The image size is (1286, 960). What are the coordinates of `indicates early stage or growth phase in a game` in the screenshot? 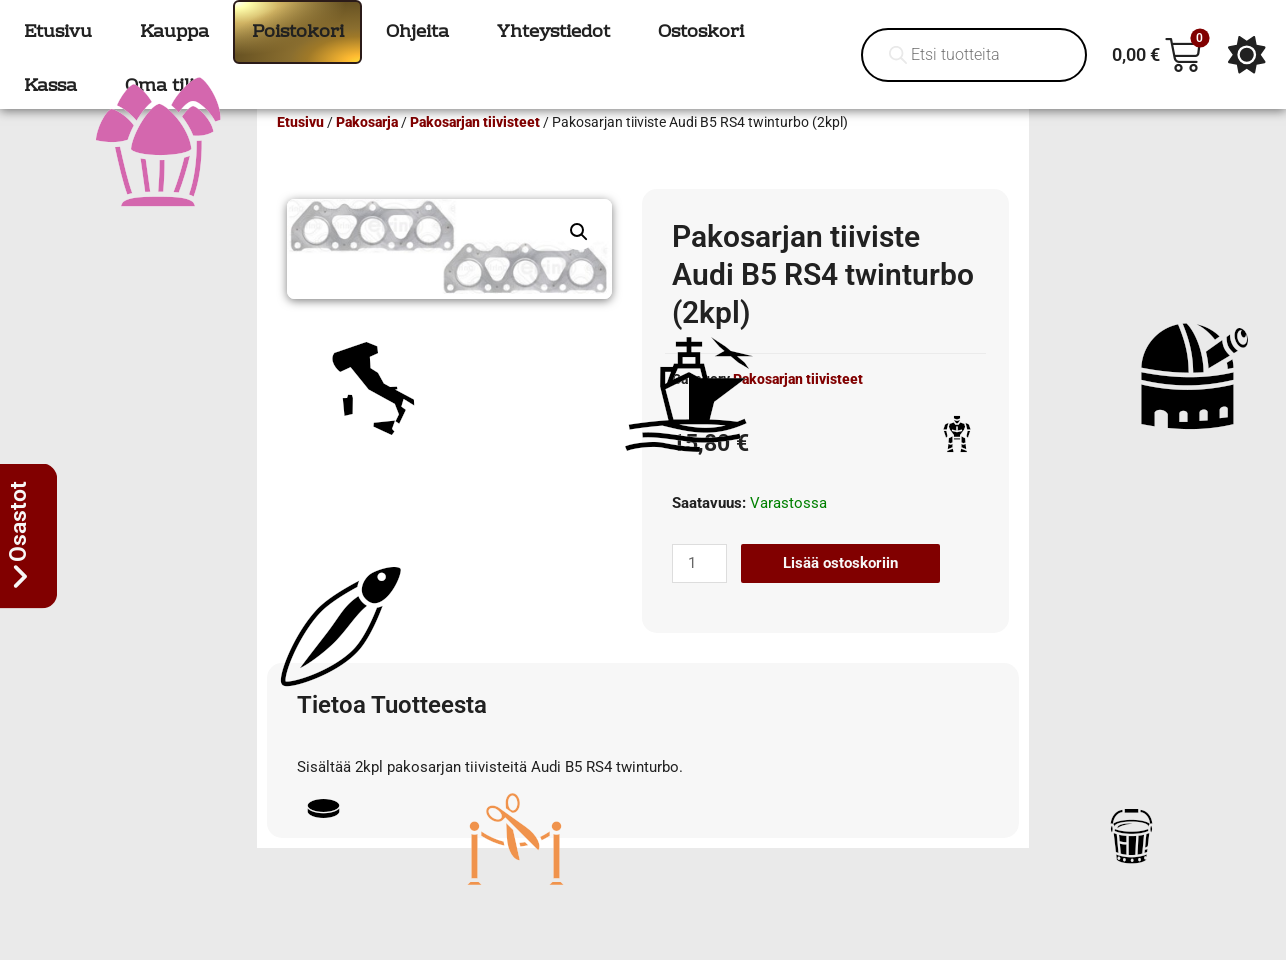 It's located at (341, 624).